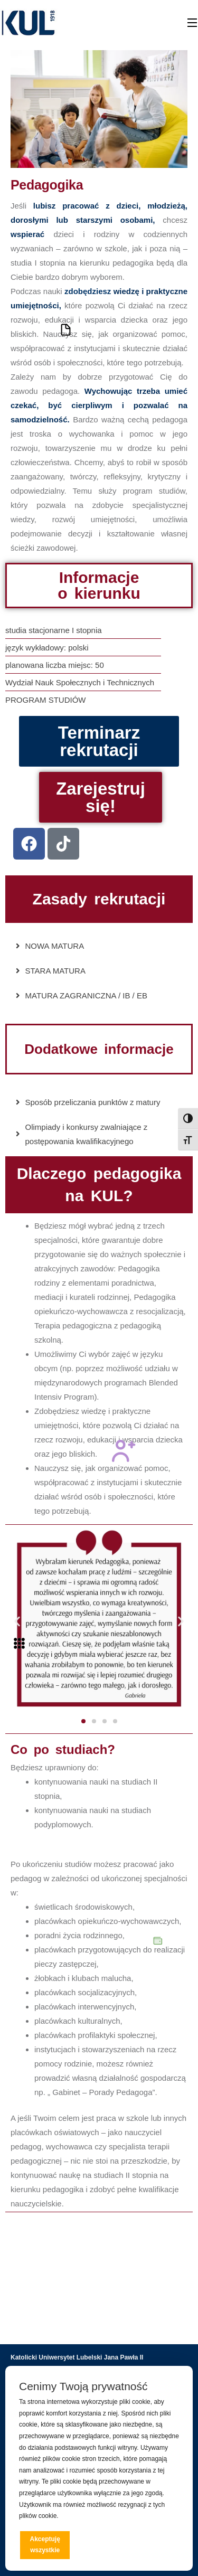 The height and width of the screenshot is (2576, 198). What do you see at coordinates (19, 1643) in the screenshot?
I see `open the dial pad or number input` at bounding box center [19, 1643].